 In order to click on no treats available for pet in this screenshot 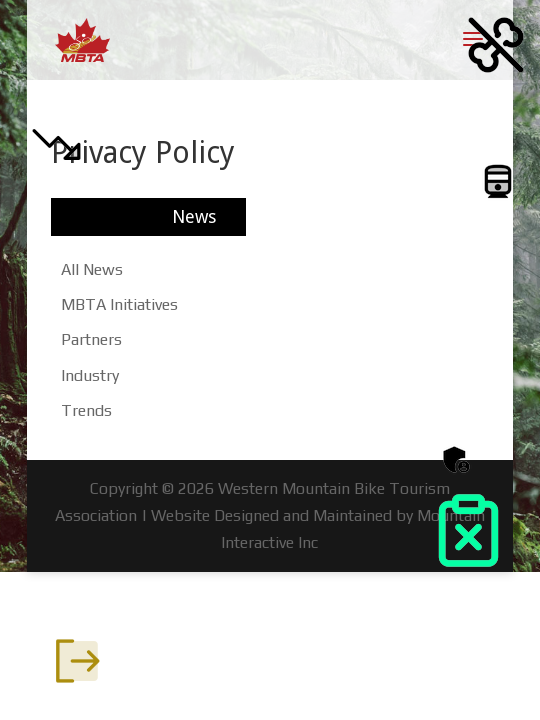, I will do `click(496, 45)`.